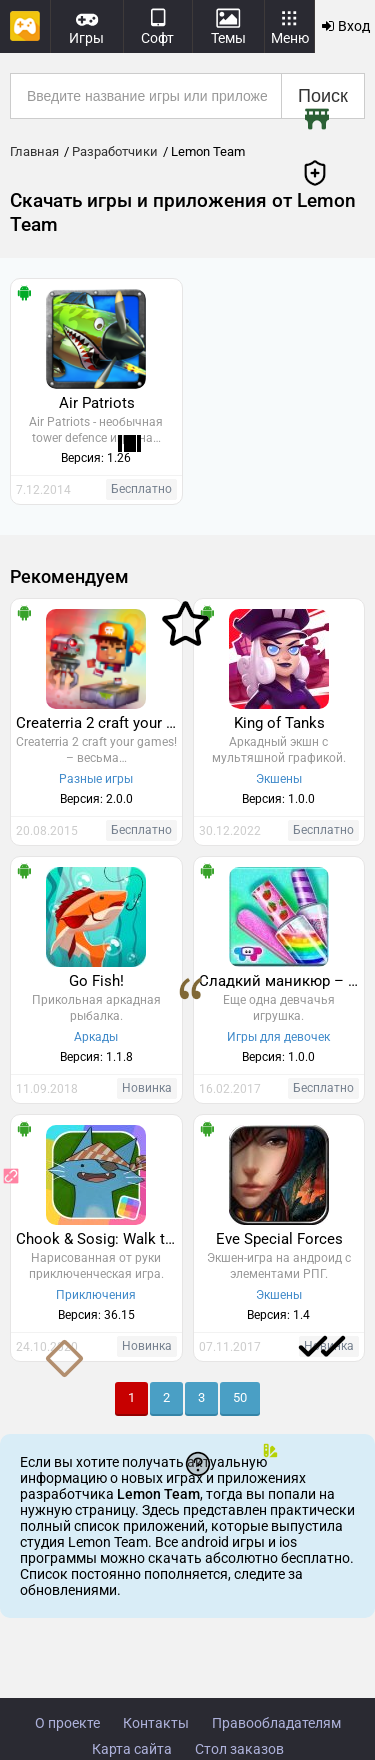 The width and height of the screenshot is (375, 1760). Describe the element at coordinates (191, 988) in the screenshot. I see `insert a block quote` at that location.